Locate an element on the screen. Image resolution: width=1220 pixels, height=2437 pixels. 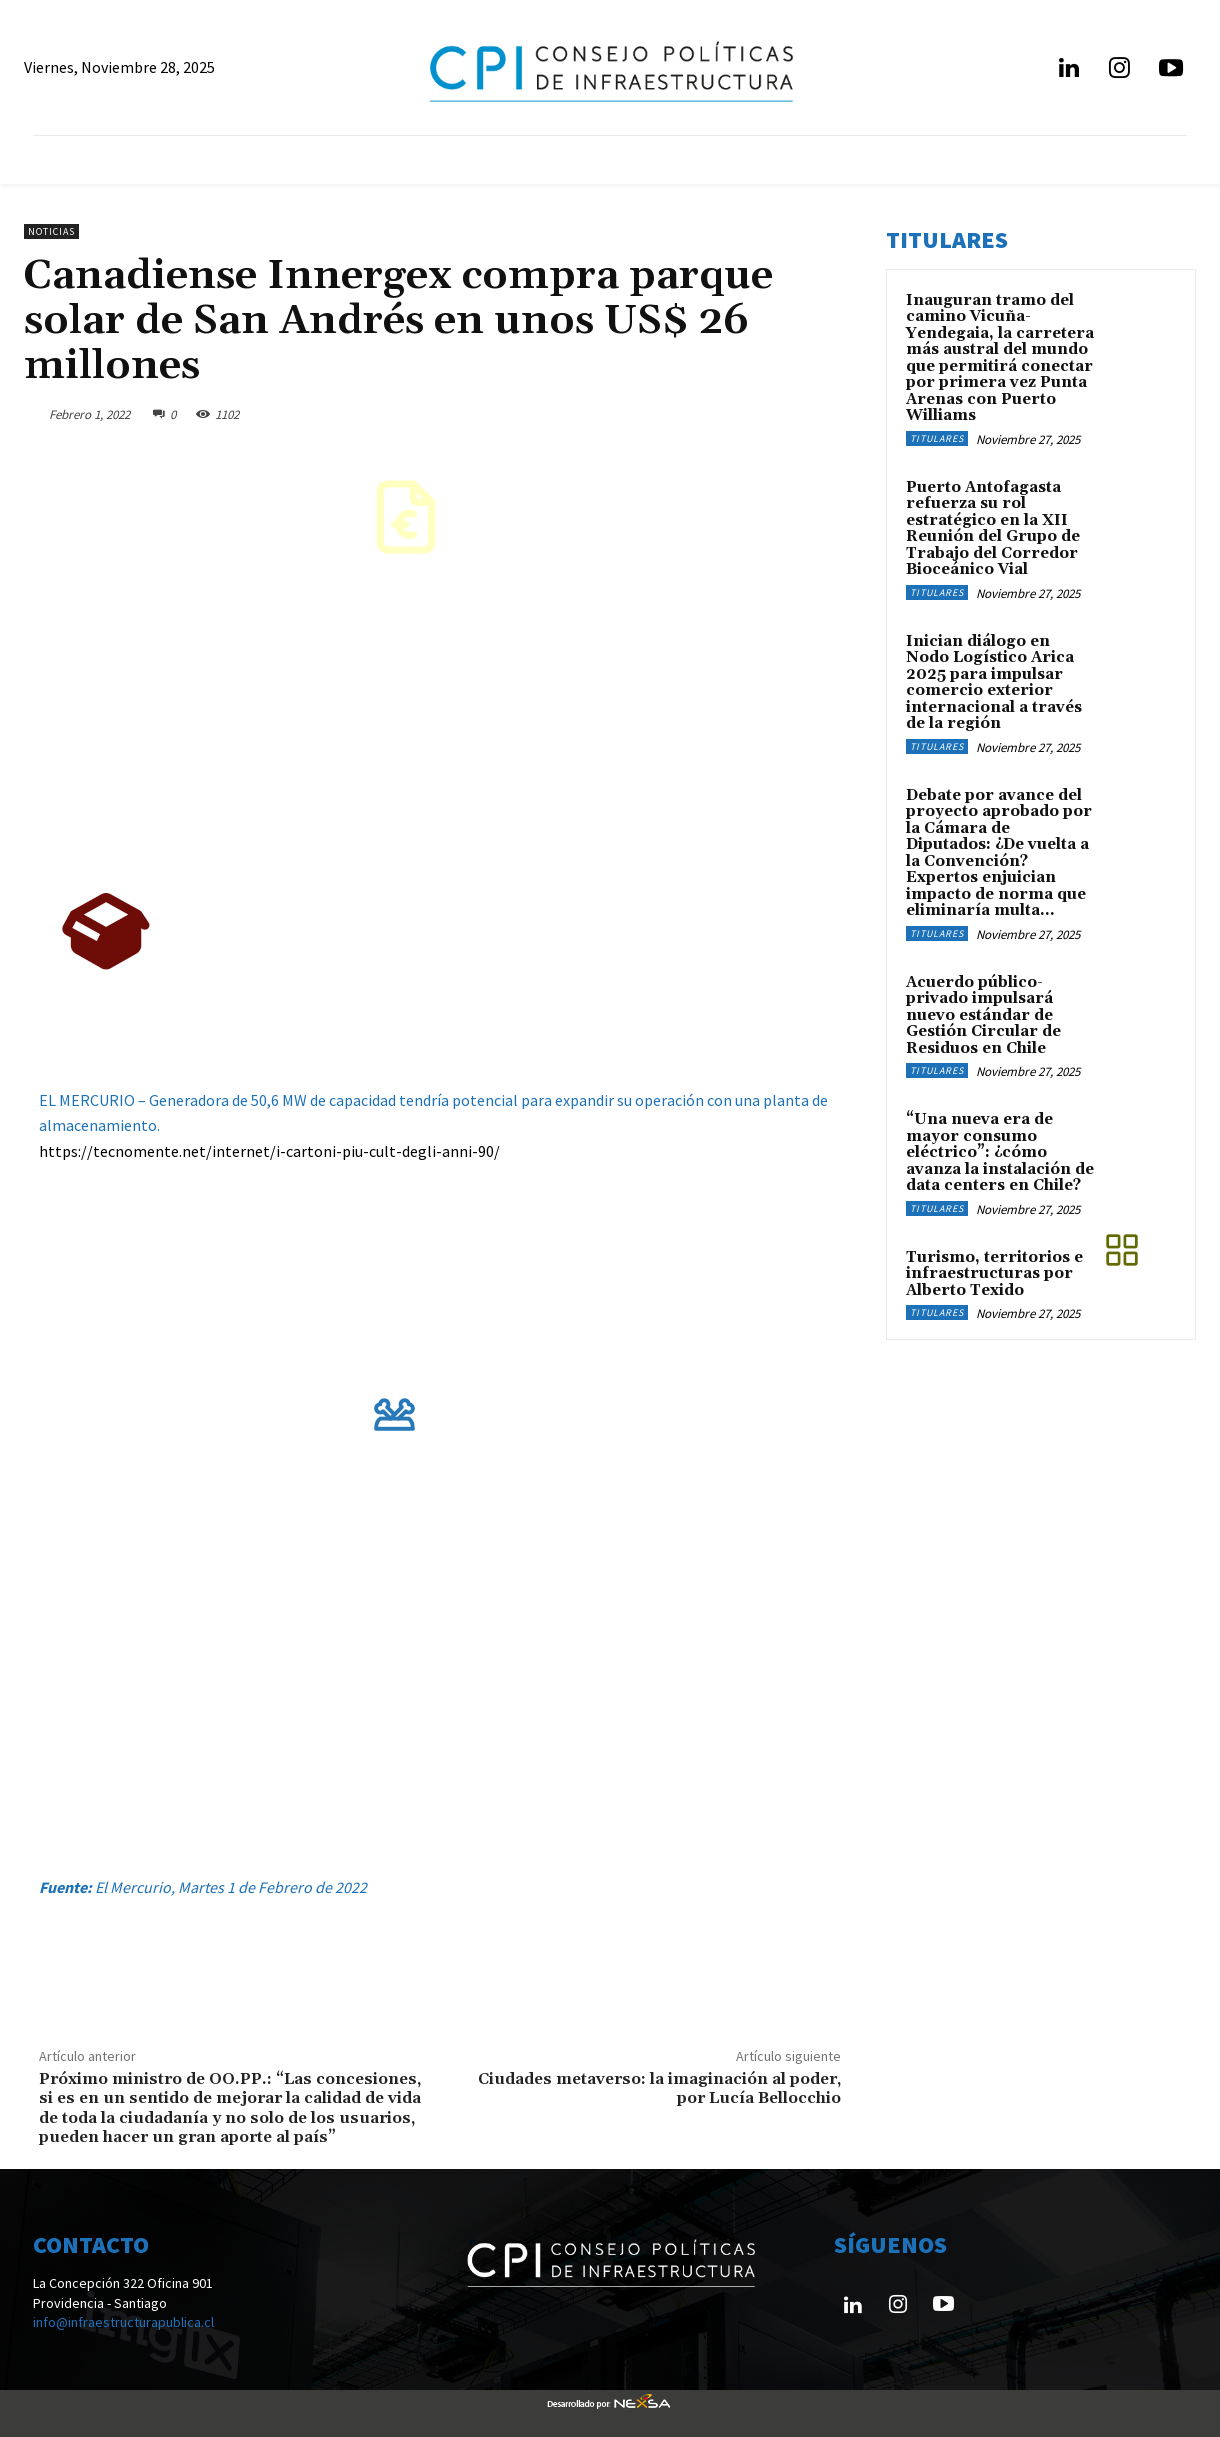
access pet feeding schedule is located at coordinates (394, 1412).